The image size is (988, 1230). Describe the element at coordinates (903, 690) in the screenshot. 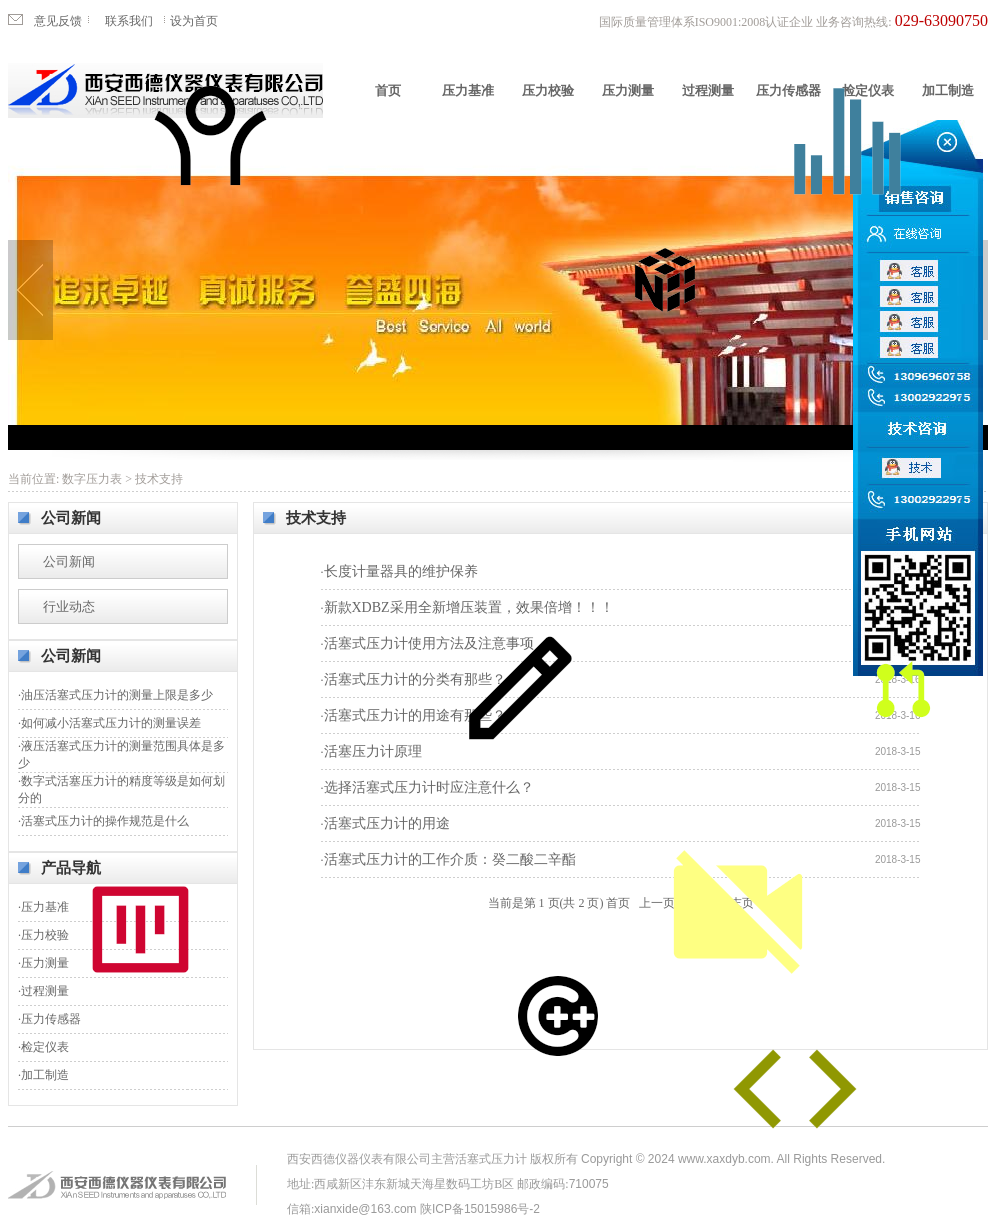

I see `view or manage git pull requests` at that location.